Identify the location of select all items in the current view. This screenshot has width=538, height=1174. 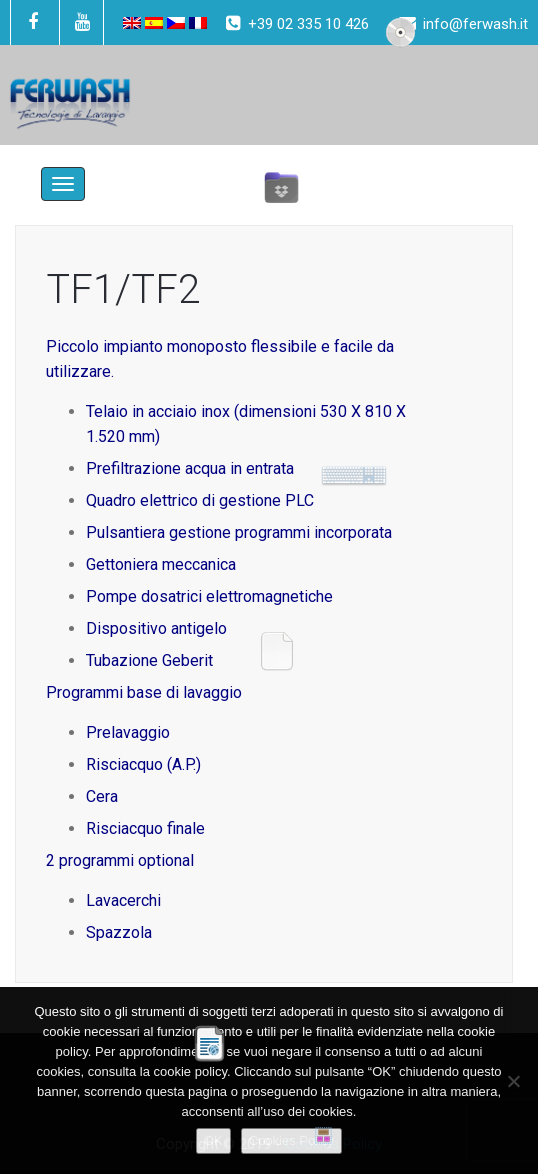
(323, 1135).